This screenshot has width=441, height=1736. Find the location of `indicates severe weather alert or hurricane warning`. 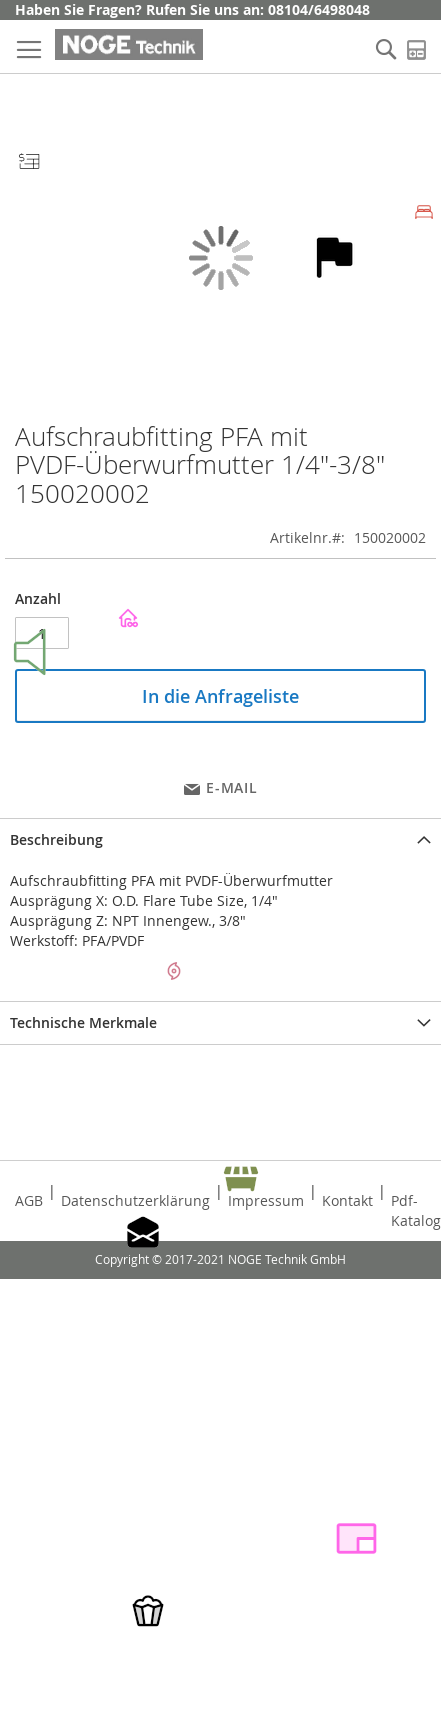

indicates severe weather alert or hurricane warning is located at coordinates (174, 971).